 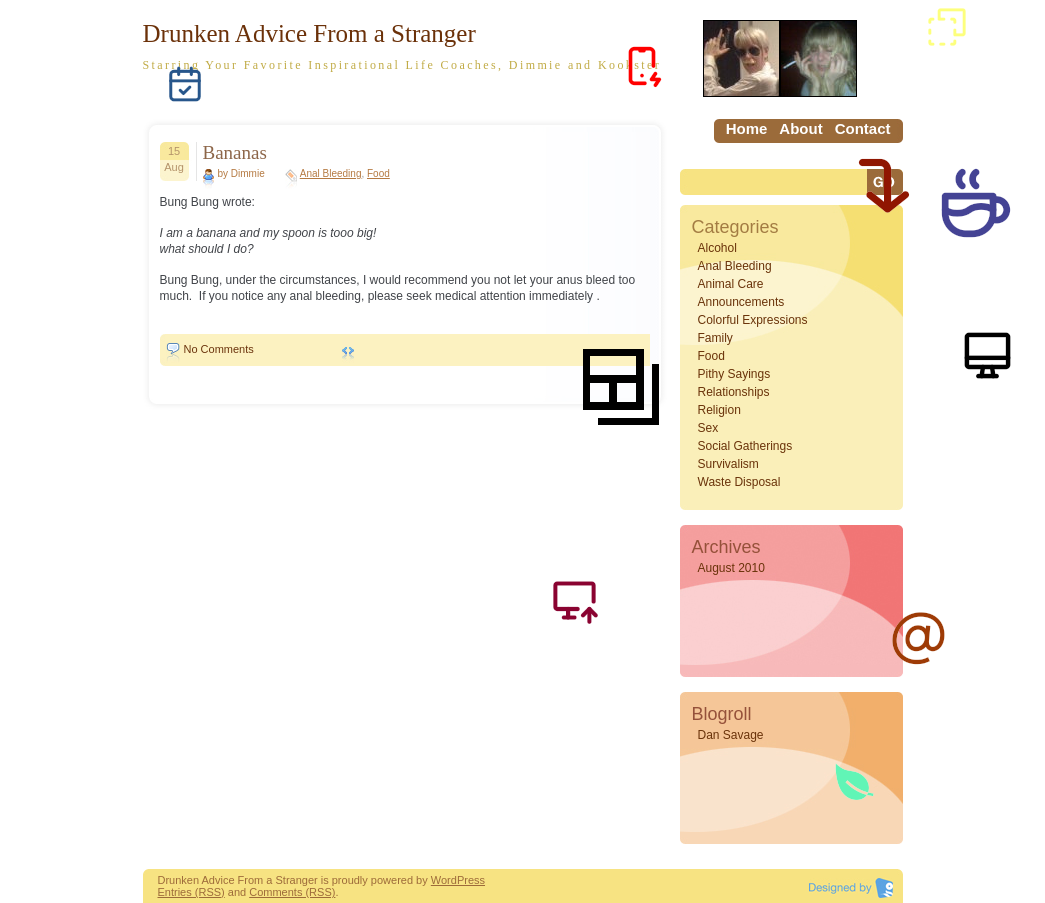 I want to click on phone charging status indicator, so click(x=642, y=66).